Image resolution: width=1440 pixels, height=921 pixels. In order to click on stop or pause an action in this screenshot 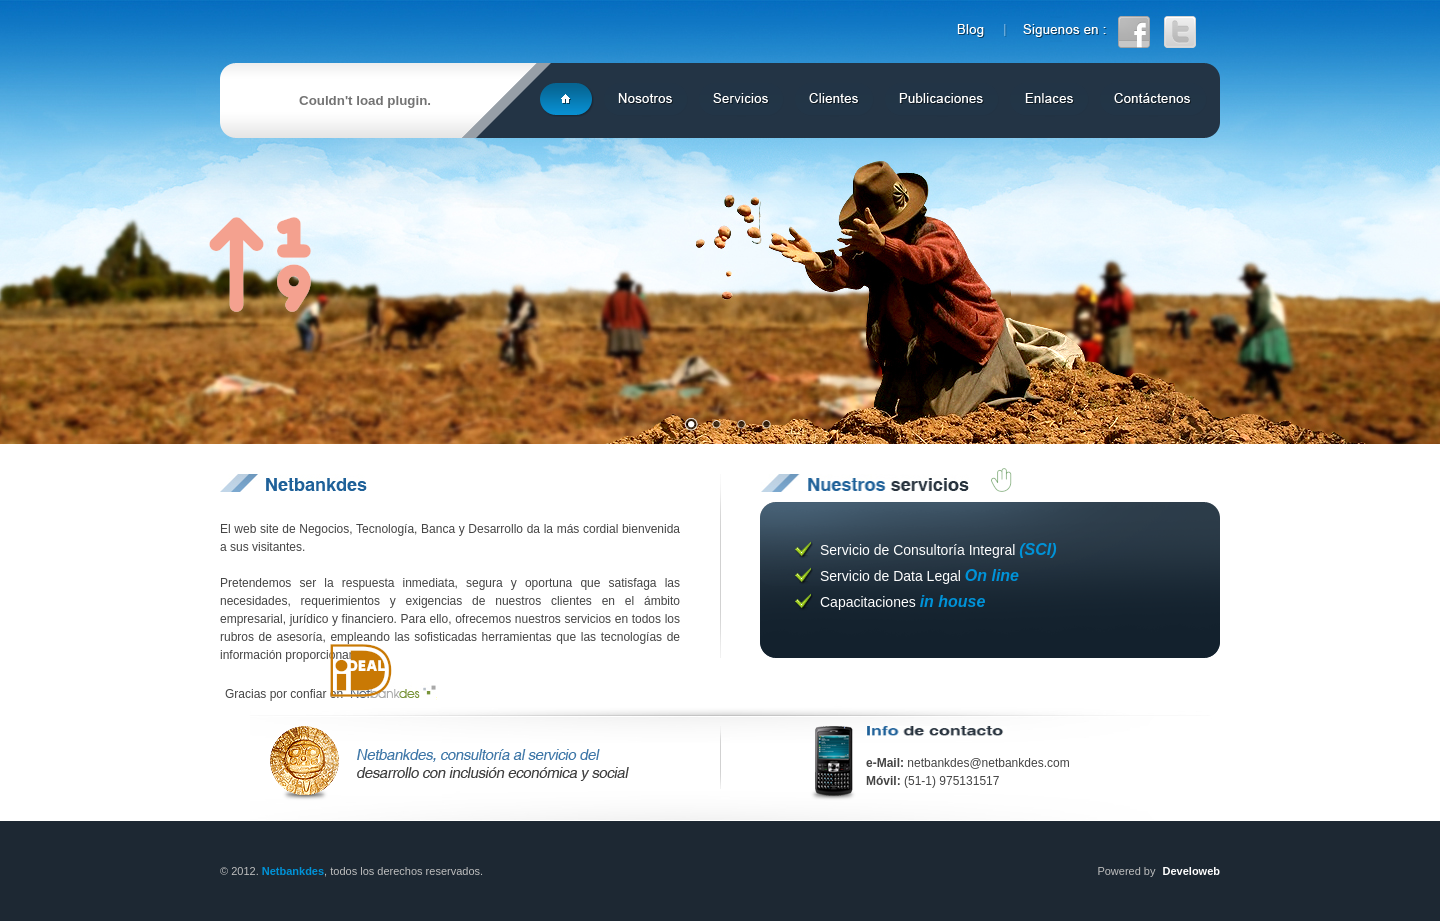, I will do `click(1002, 480)`.